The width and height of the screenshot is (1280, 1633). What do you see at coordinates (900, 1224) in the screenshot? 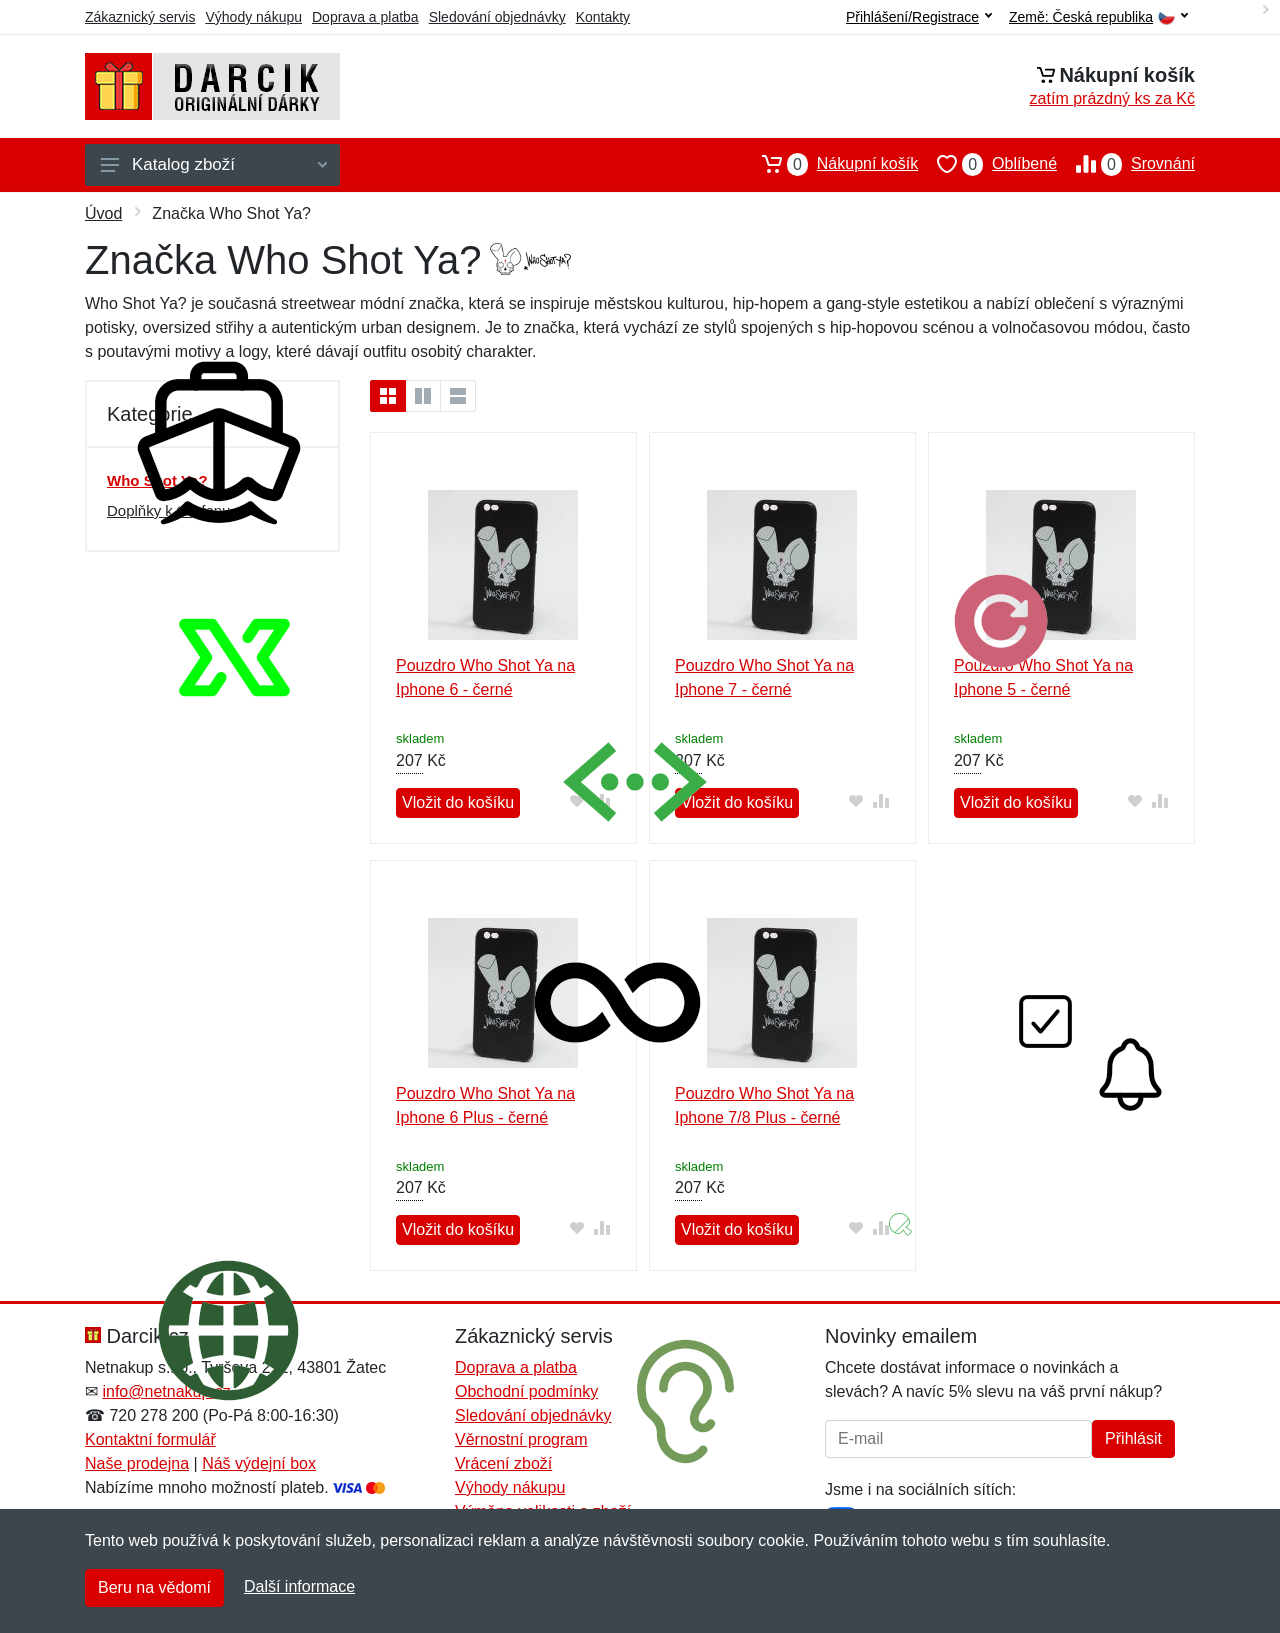
I see `access ping pong or table tennis game` at bounding box center [900, 1224].